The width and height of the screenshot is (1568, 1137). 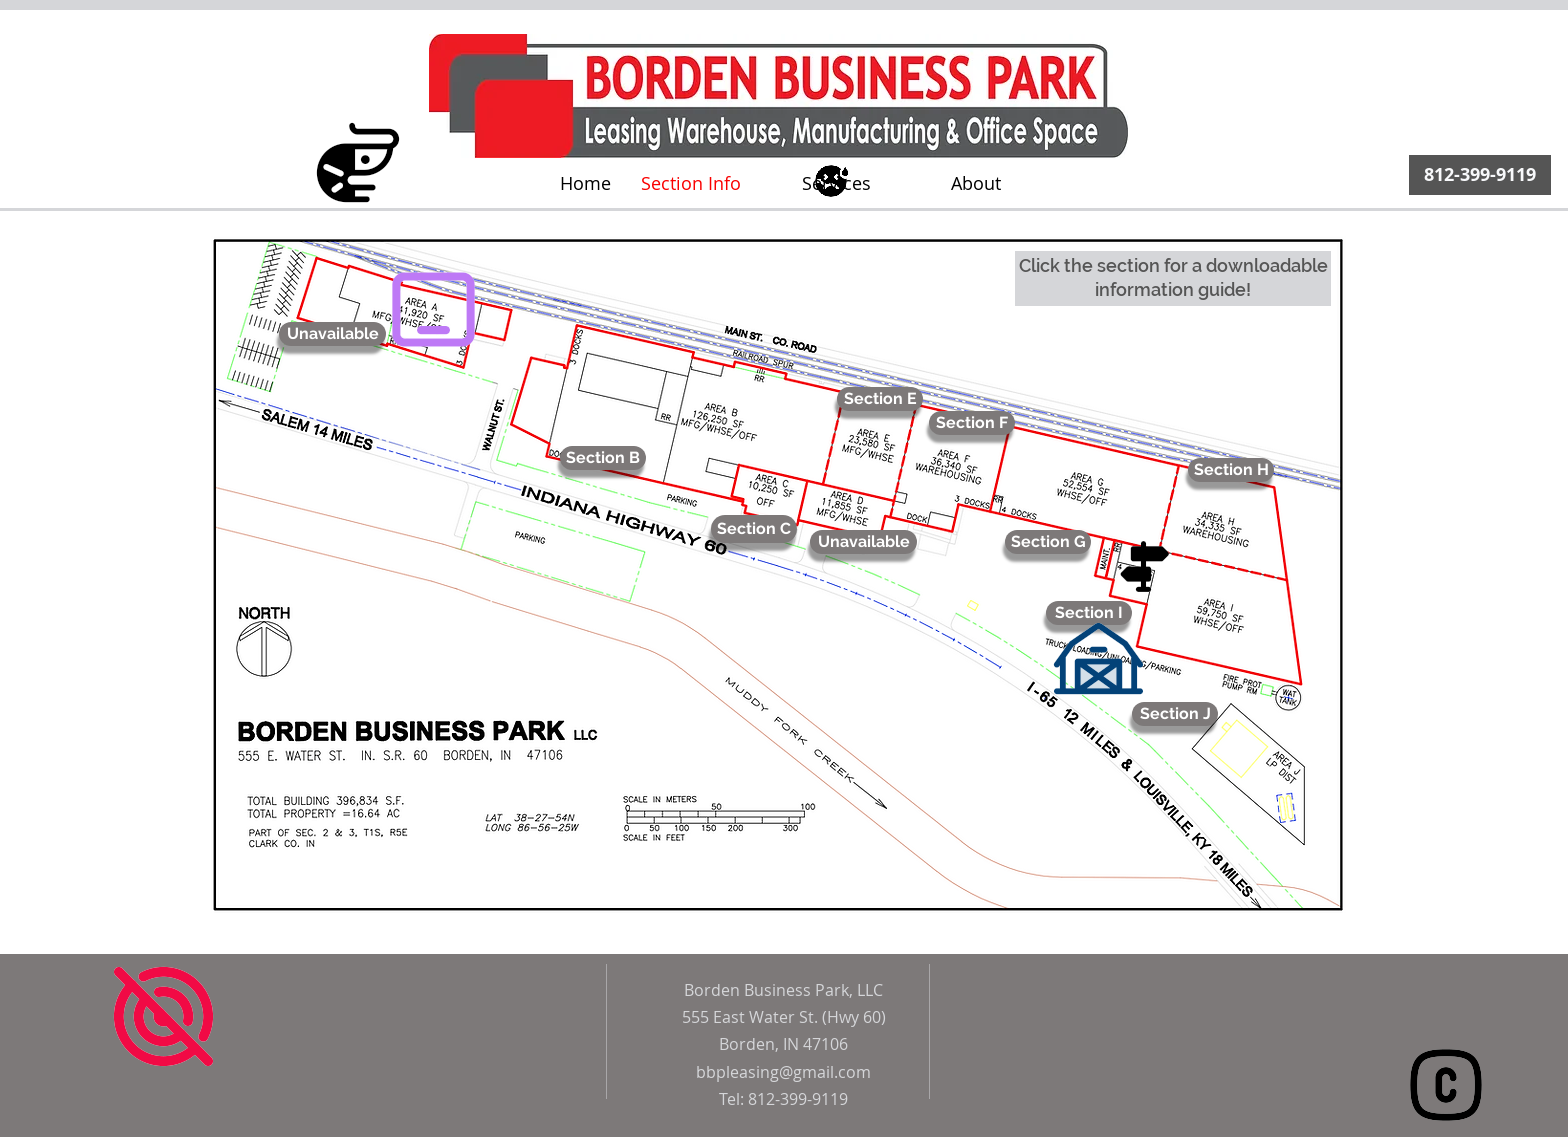 I want to click on disable targeting or tracking, so click(x=163, y=1016).